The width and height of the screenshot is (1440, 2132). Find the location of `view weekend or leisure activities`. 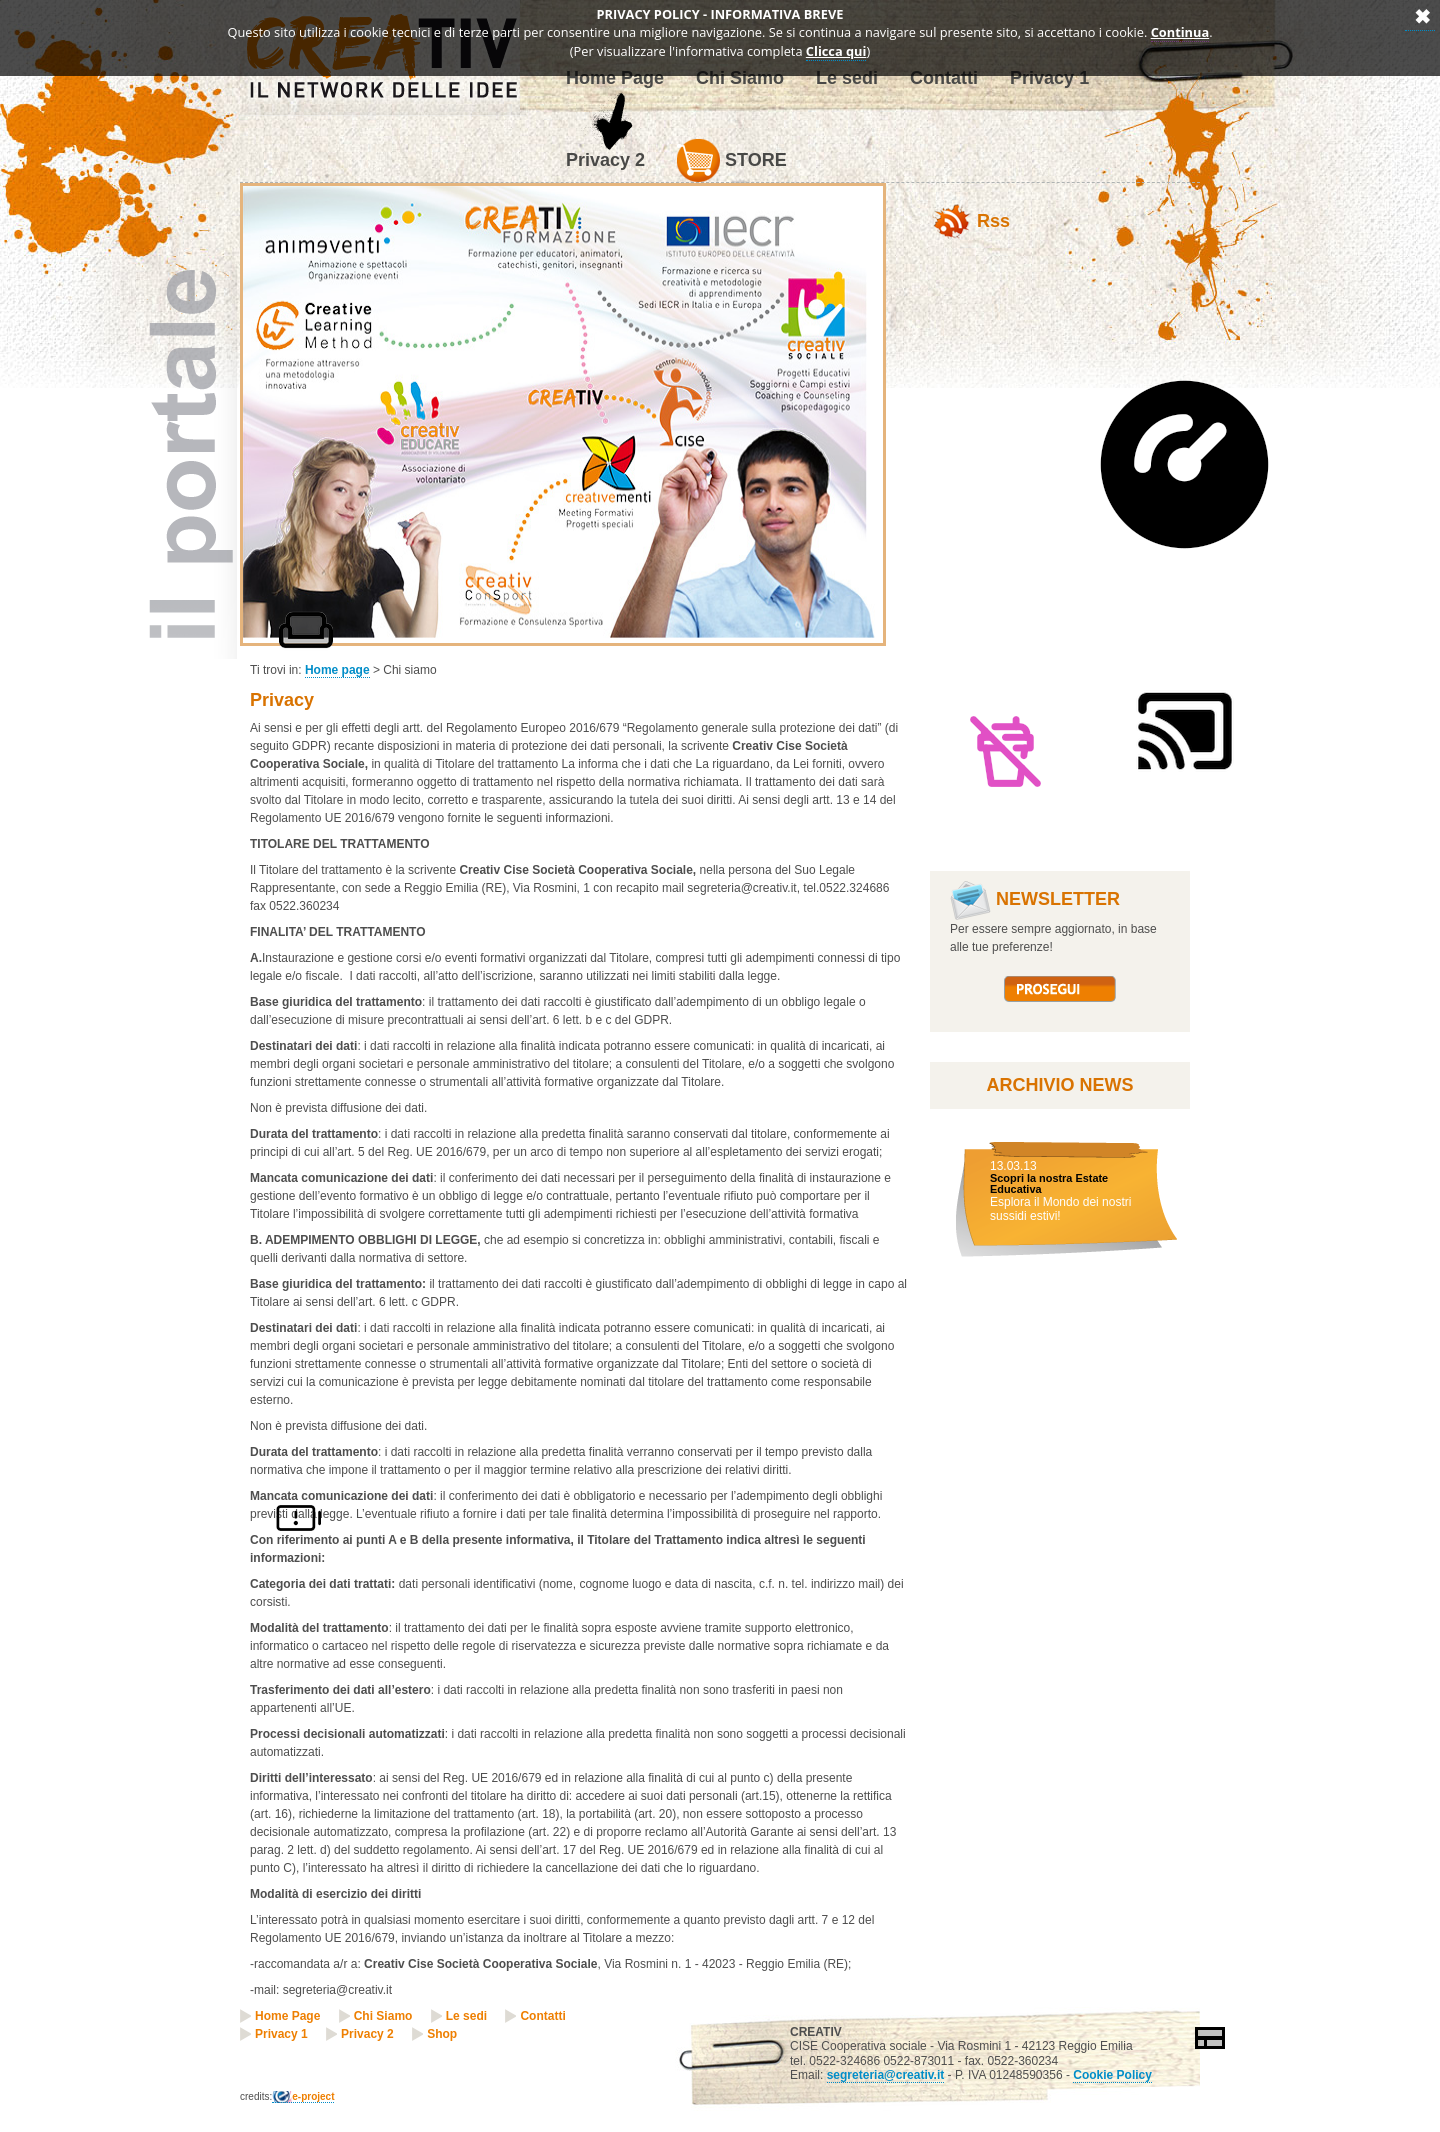

view weekend or leisure activities is located at coordinates (306, 630).